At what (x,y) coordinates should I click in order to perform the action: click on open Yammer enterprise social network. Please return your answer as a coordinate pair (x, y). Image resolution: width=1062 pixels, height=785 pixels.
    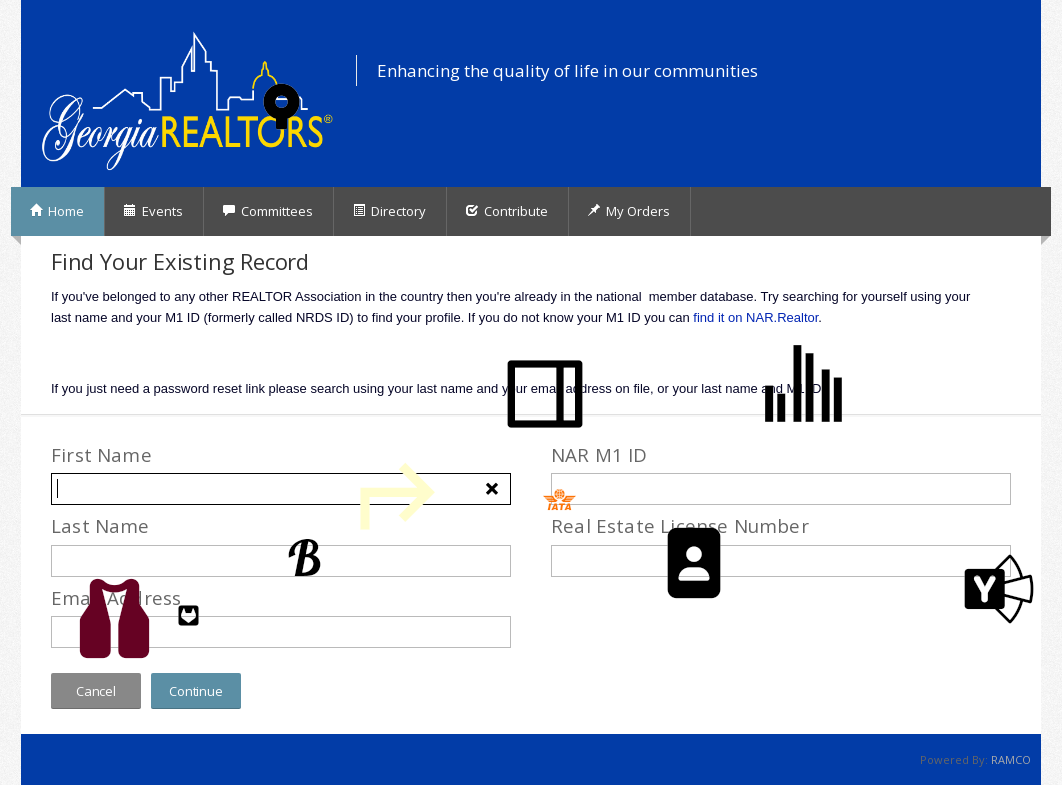
    Looking at the image, I should click on (999, 589).